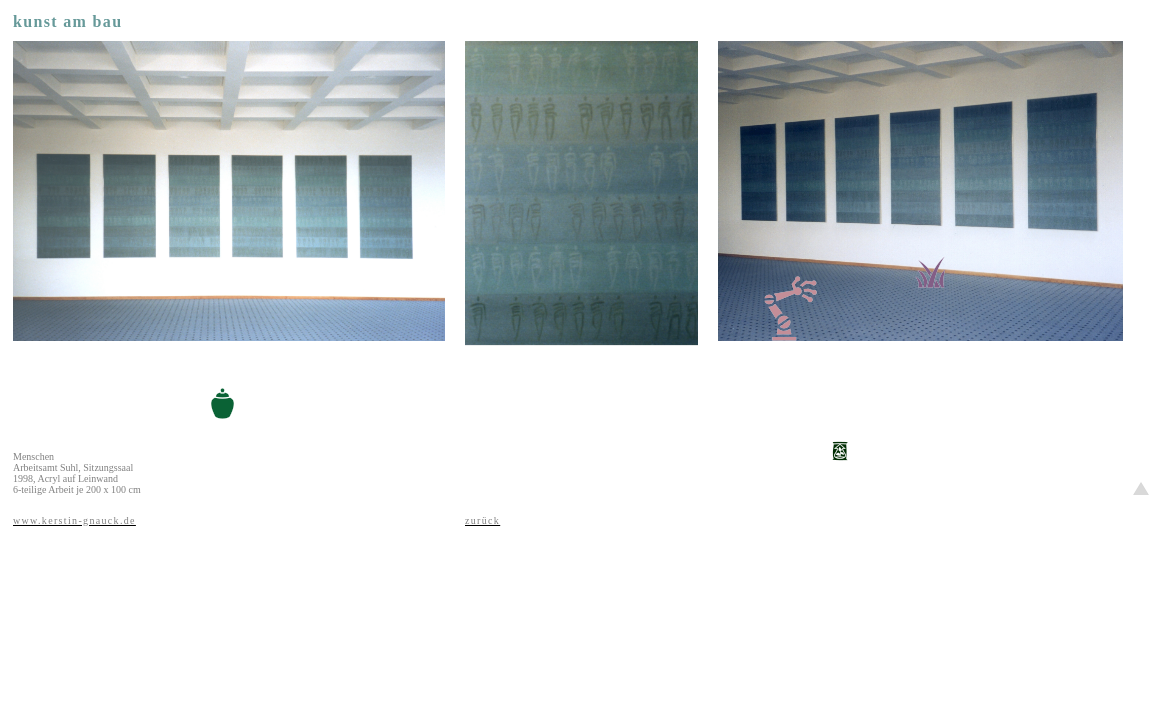 Image resolution: width=1155 pixels, height=720 pixels. What do you see at coordinates (930, 271) in the screenshot?
I see `indicates tall grass or vegetation area in game` at bounding box center [930, 271].